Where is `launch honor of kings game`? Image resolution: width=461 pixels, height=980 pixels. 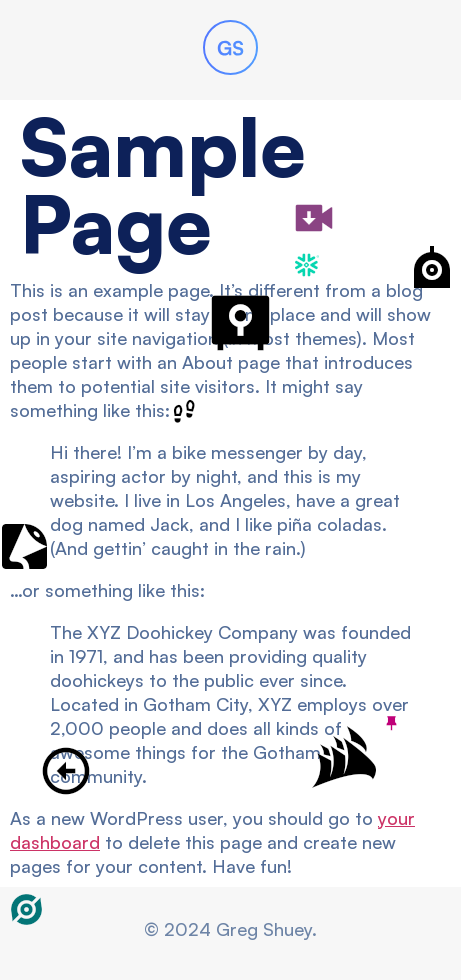
launch honor of kings game is located at coordinates (26, 909).